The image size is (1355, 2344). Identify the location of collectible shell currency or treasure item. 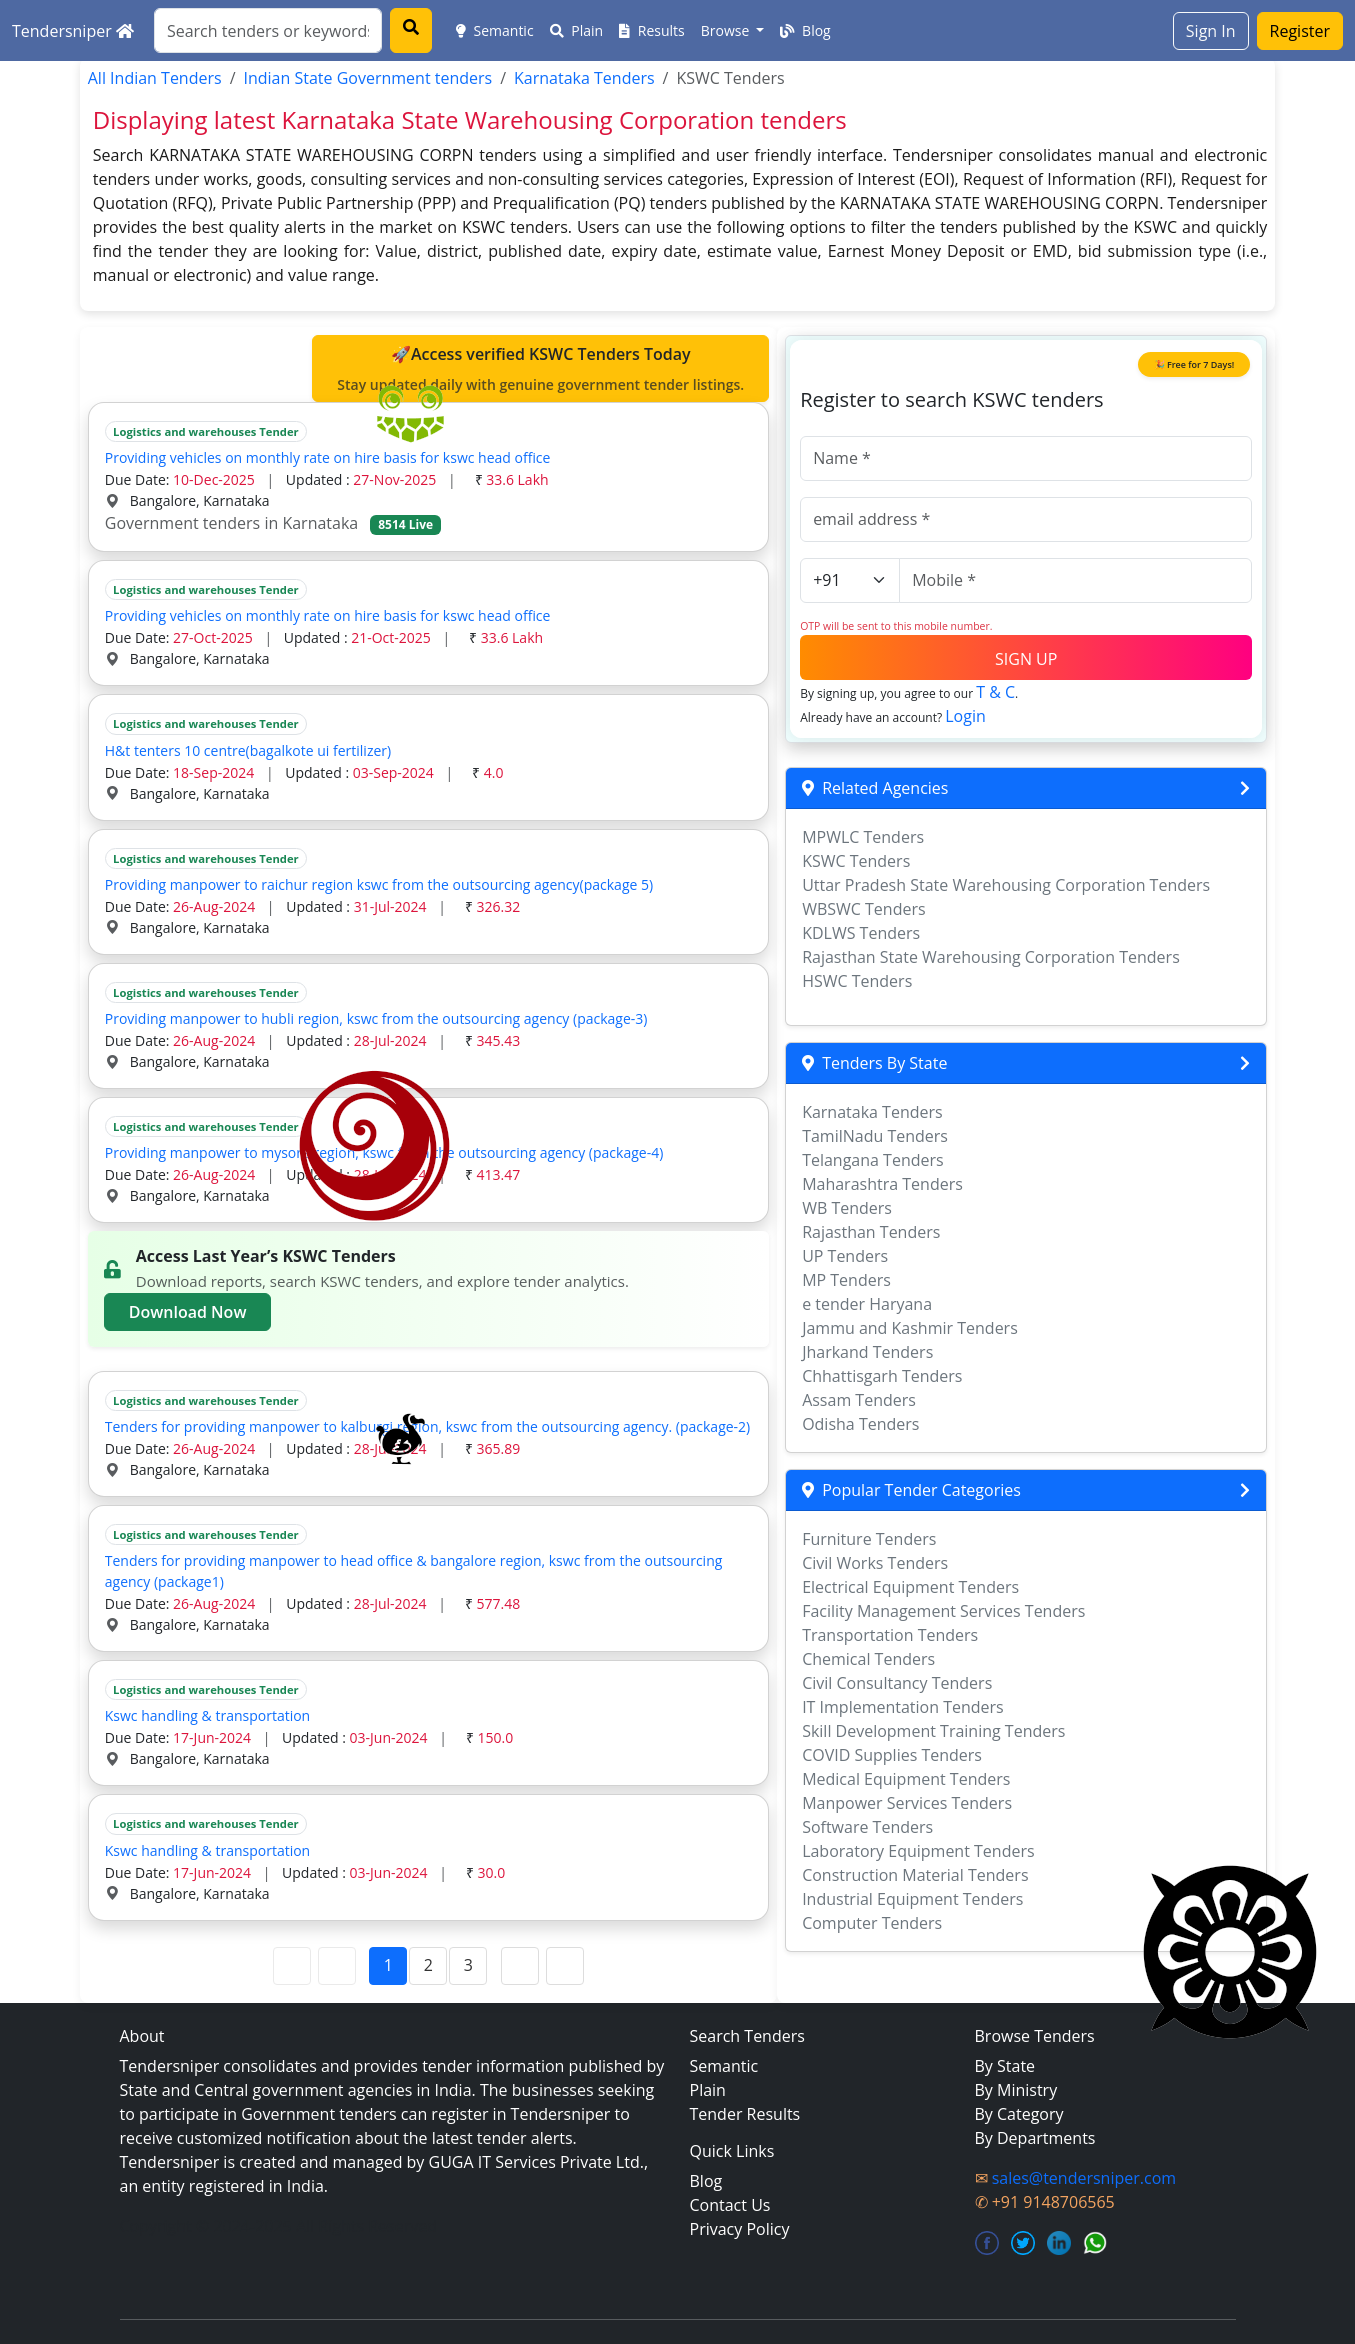
(374, 1145).